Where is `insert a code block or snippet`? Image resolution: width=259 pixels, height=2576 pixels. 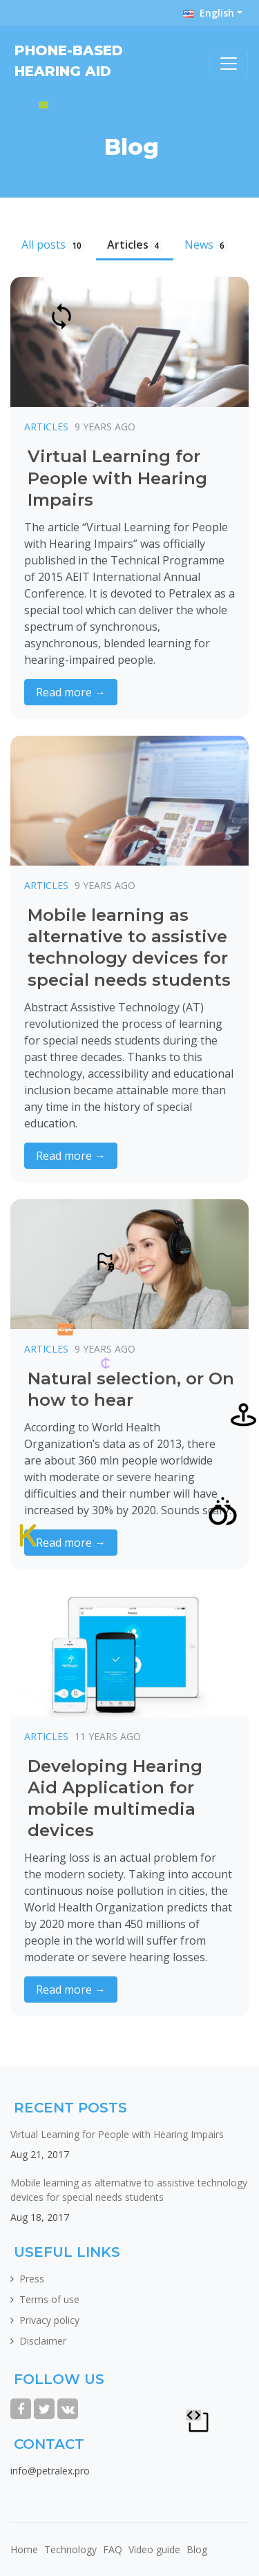 insert a code block or snippet is located at coordinates (198, 2422).